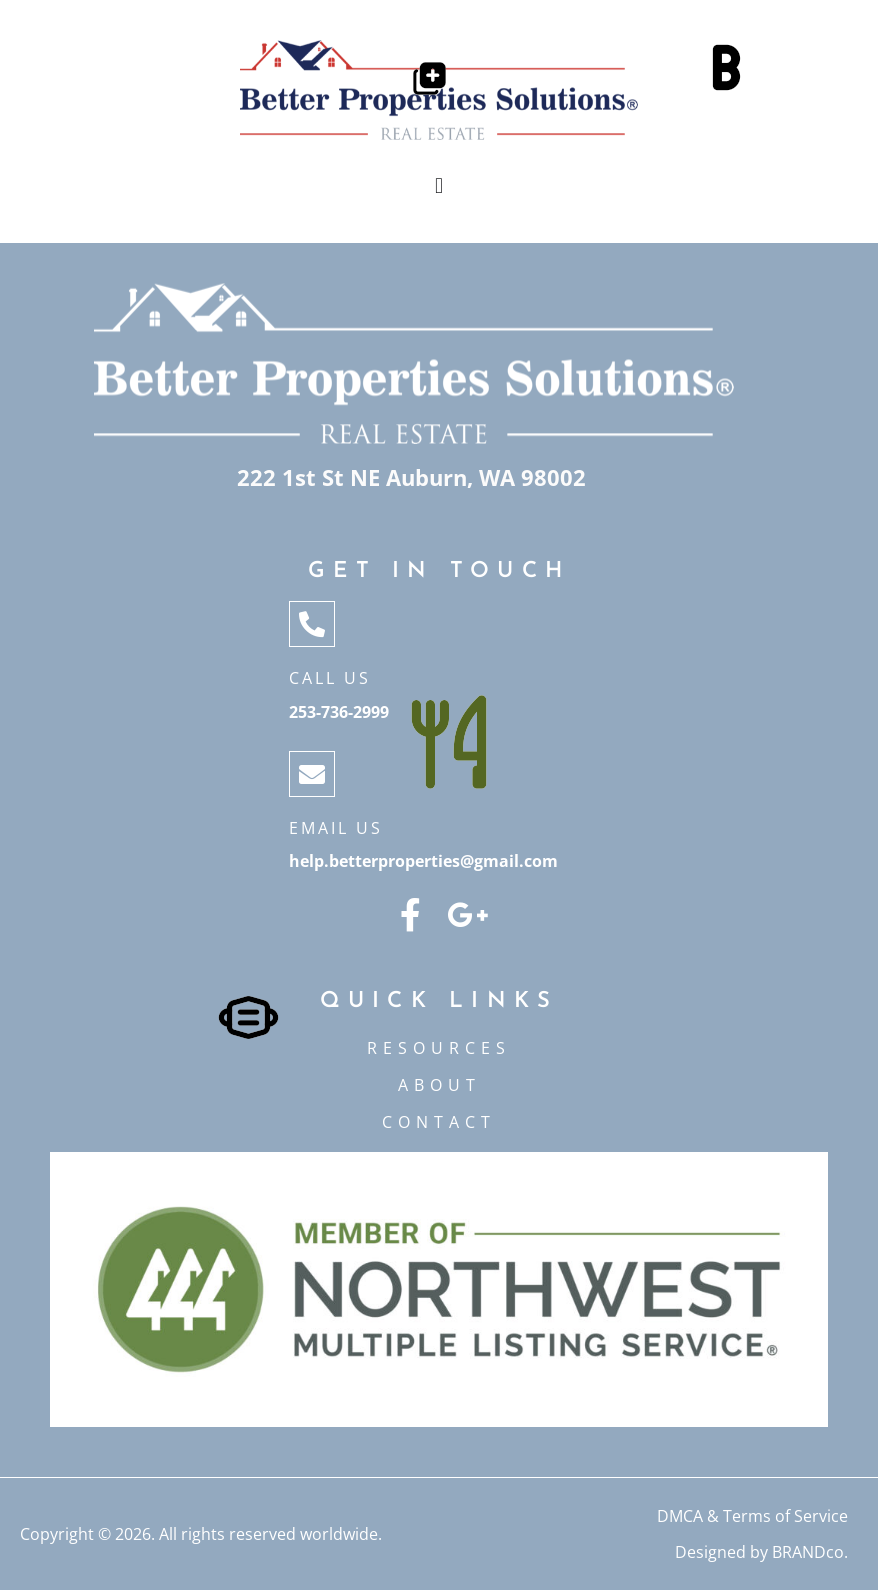 The width and height of the screenshot is (878, 1590). I want to click on access restaurant or dining options, so click(449, 742).